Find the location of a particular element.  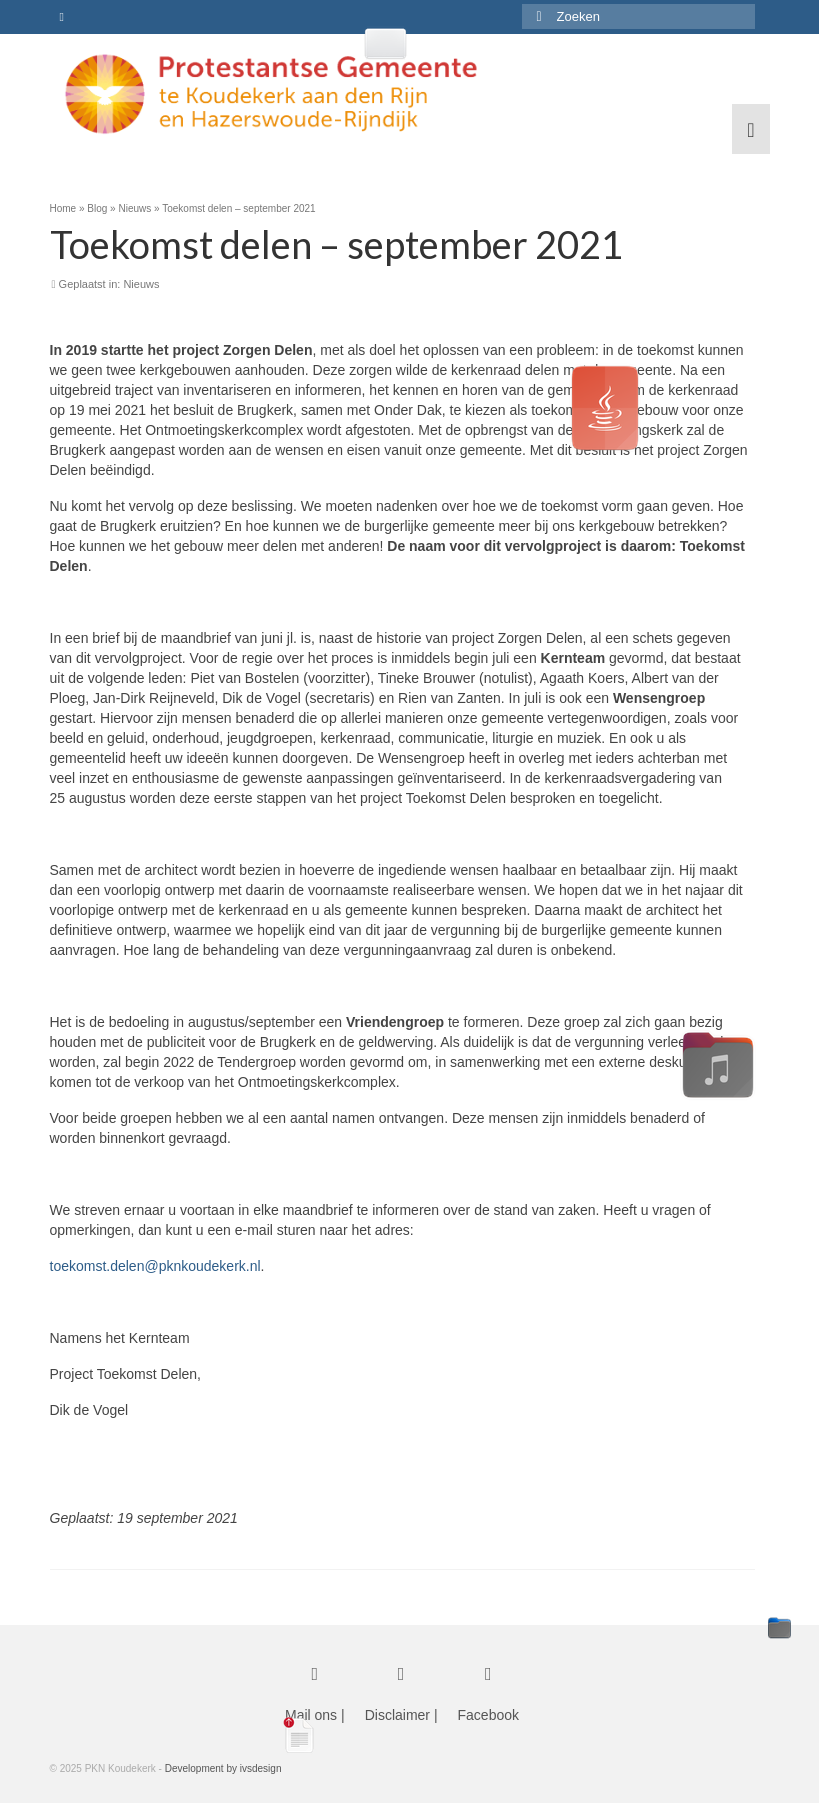

a java source code file is located at coordinates (605, 408).